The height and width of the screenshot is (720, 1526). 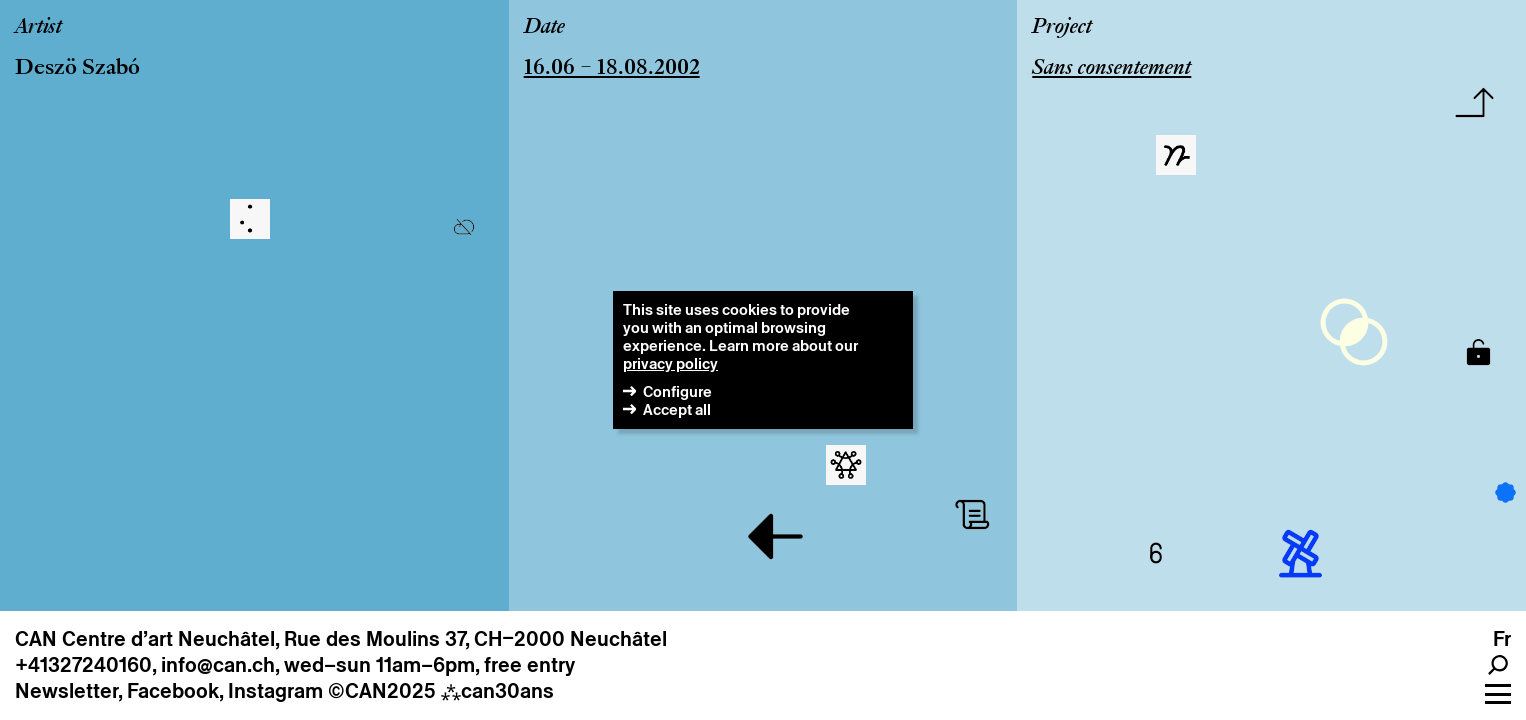 What do you see at coordinates (1478, 353) in the screenshot?
I see `unlock or access secured content` at bounding box center [1478, 353].